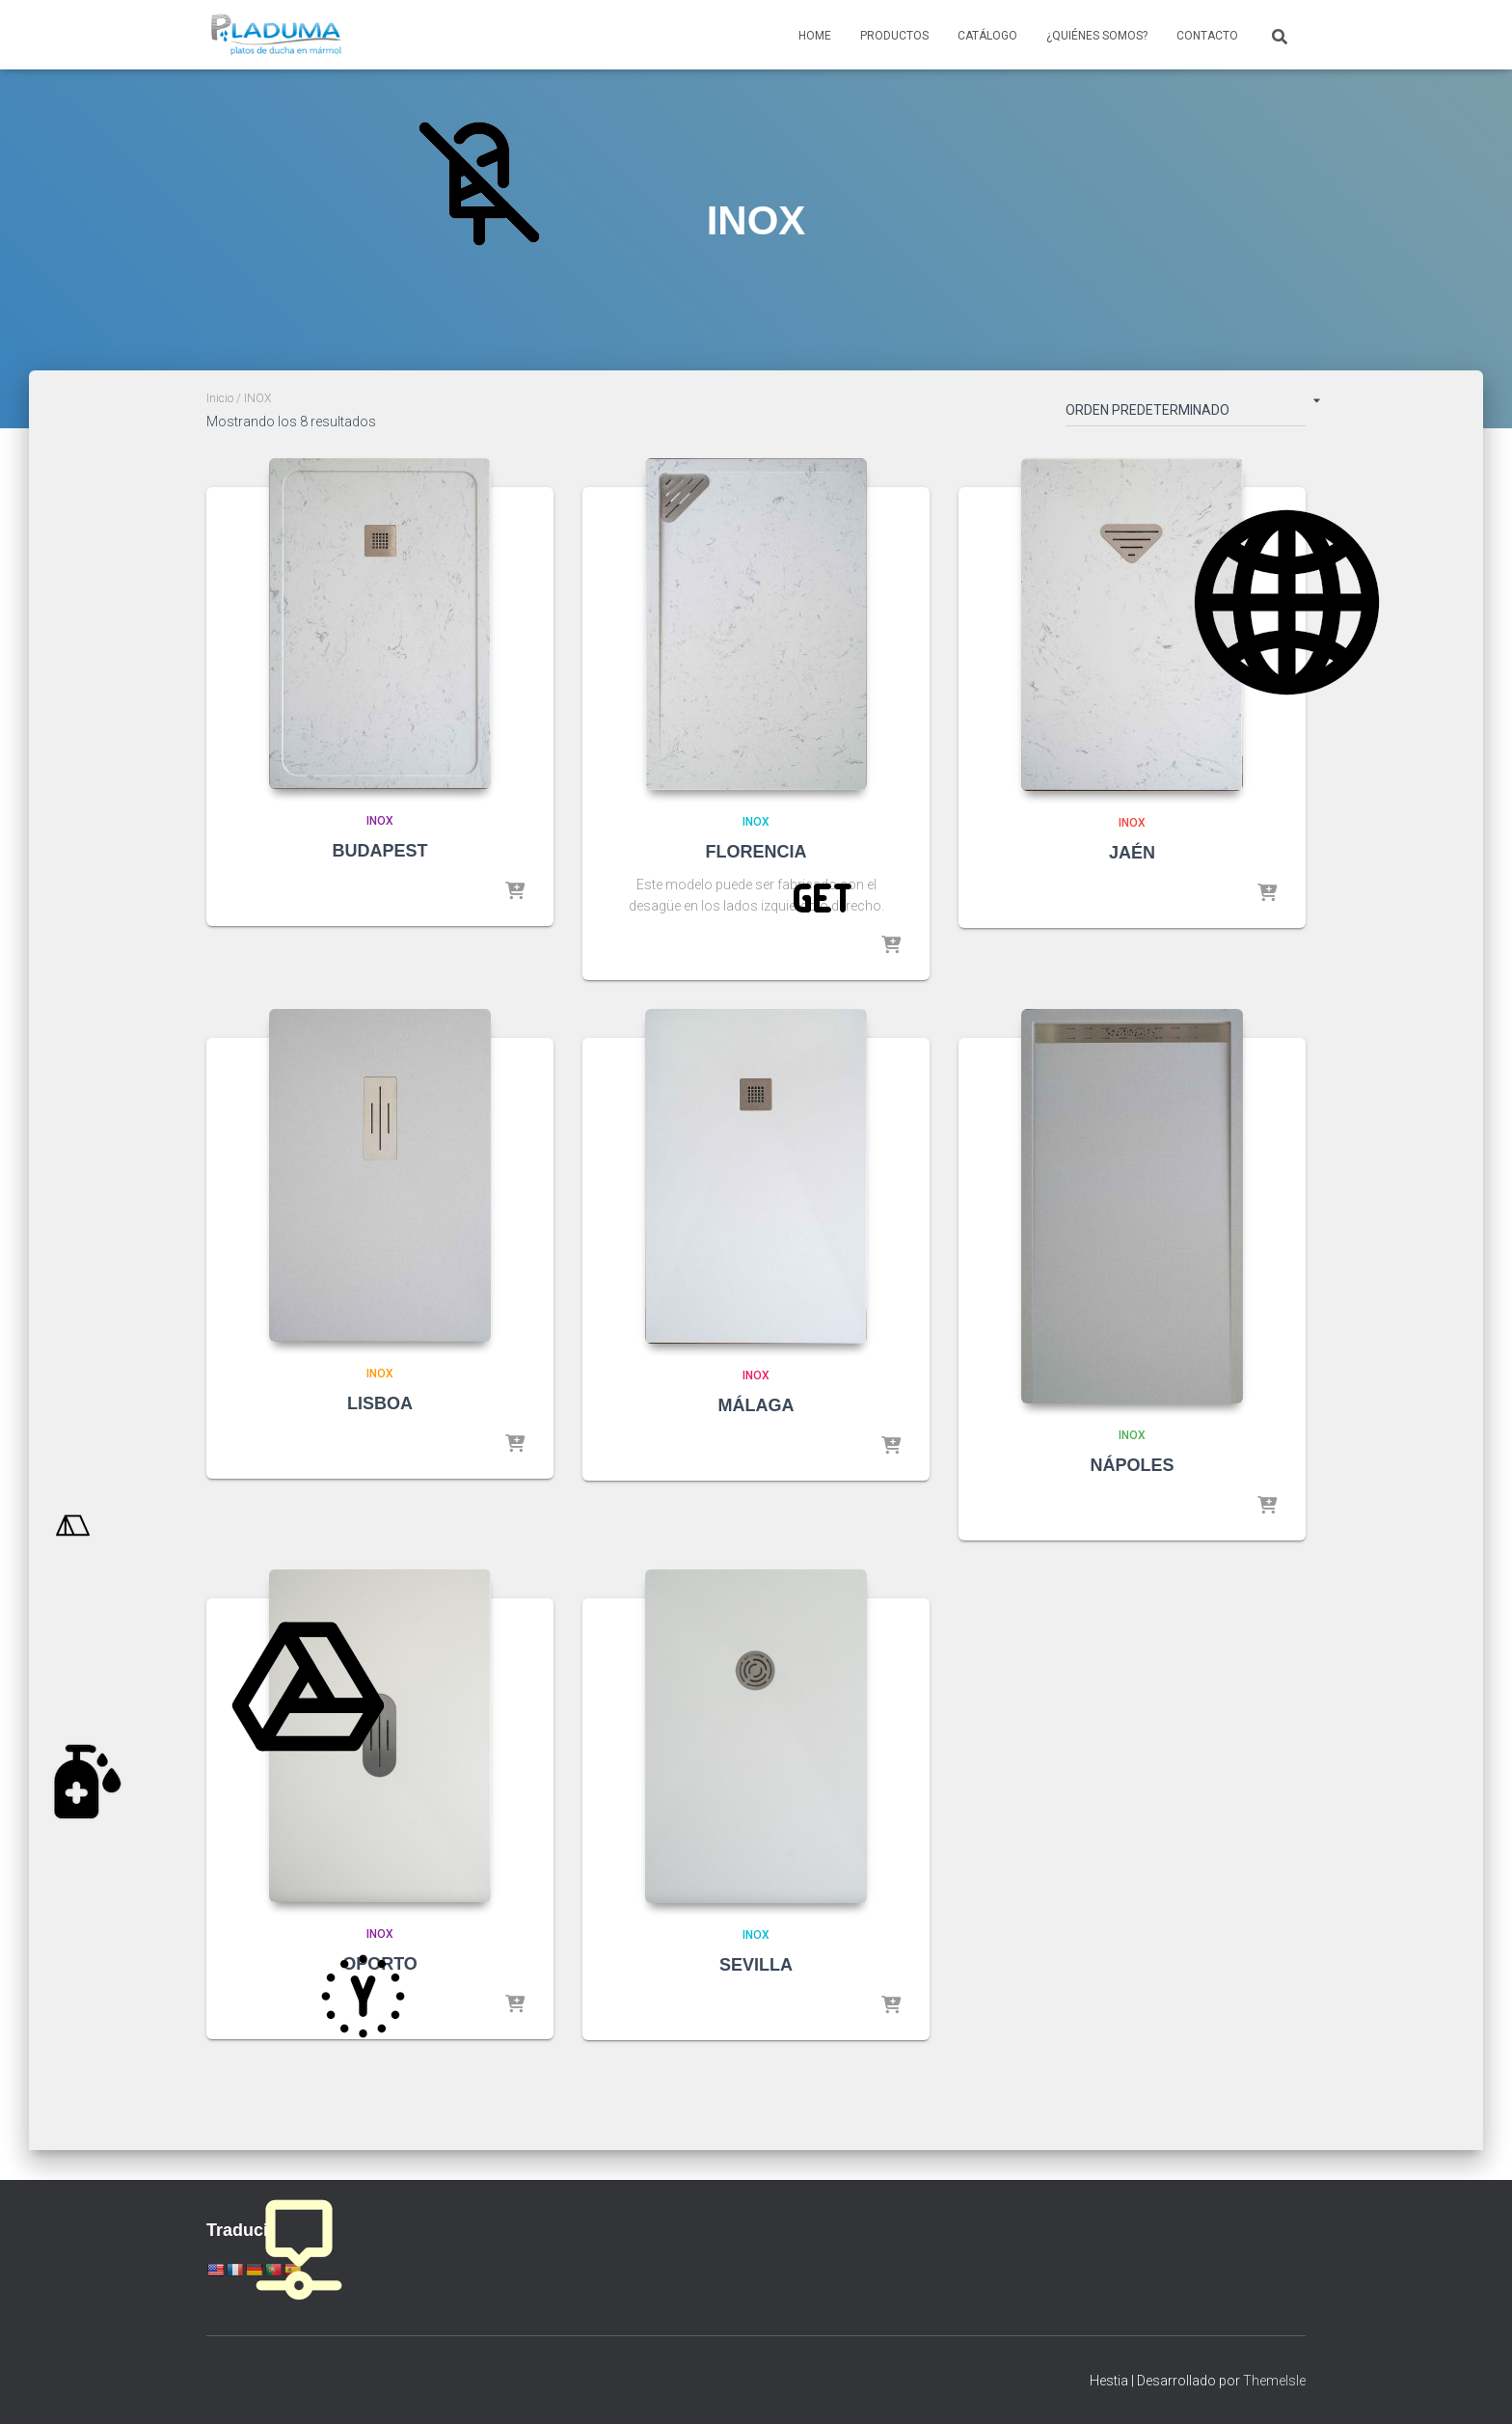 This screenshot has width=1512, height=2424. What do you see at coordinates (72, 1526) in the screenshot?
I see `view camping or outdoor locations` at bounding box center [72, 1526].